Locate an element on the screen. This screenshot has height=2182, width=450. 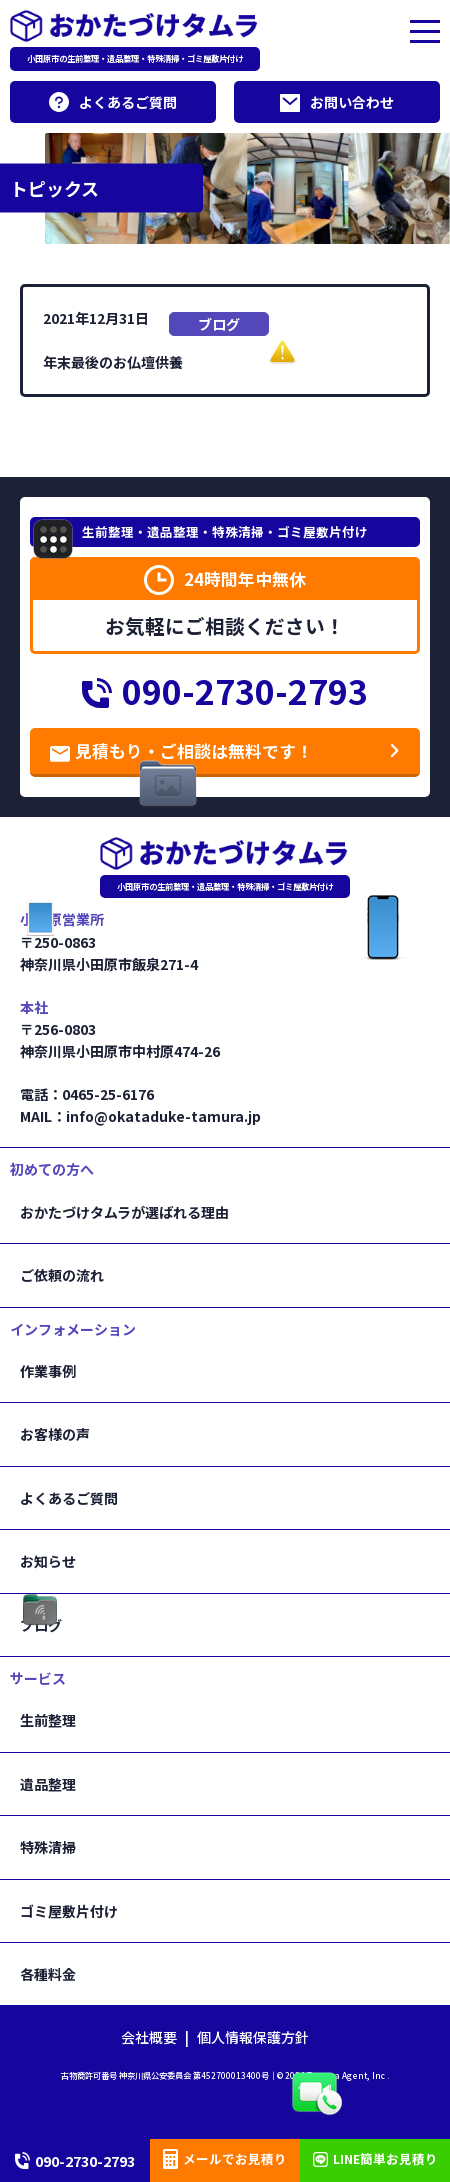
iPhone 16e device icon is located at coordinates (383, 928).